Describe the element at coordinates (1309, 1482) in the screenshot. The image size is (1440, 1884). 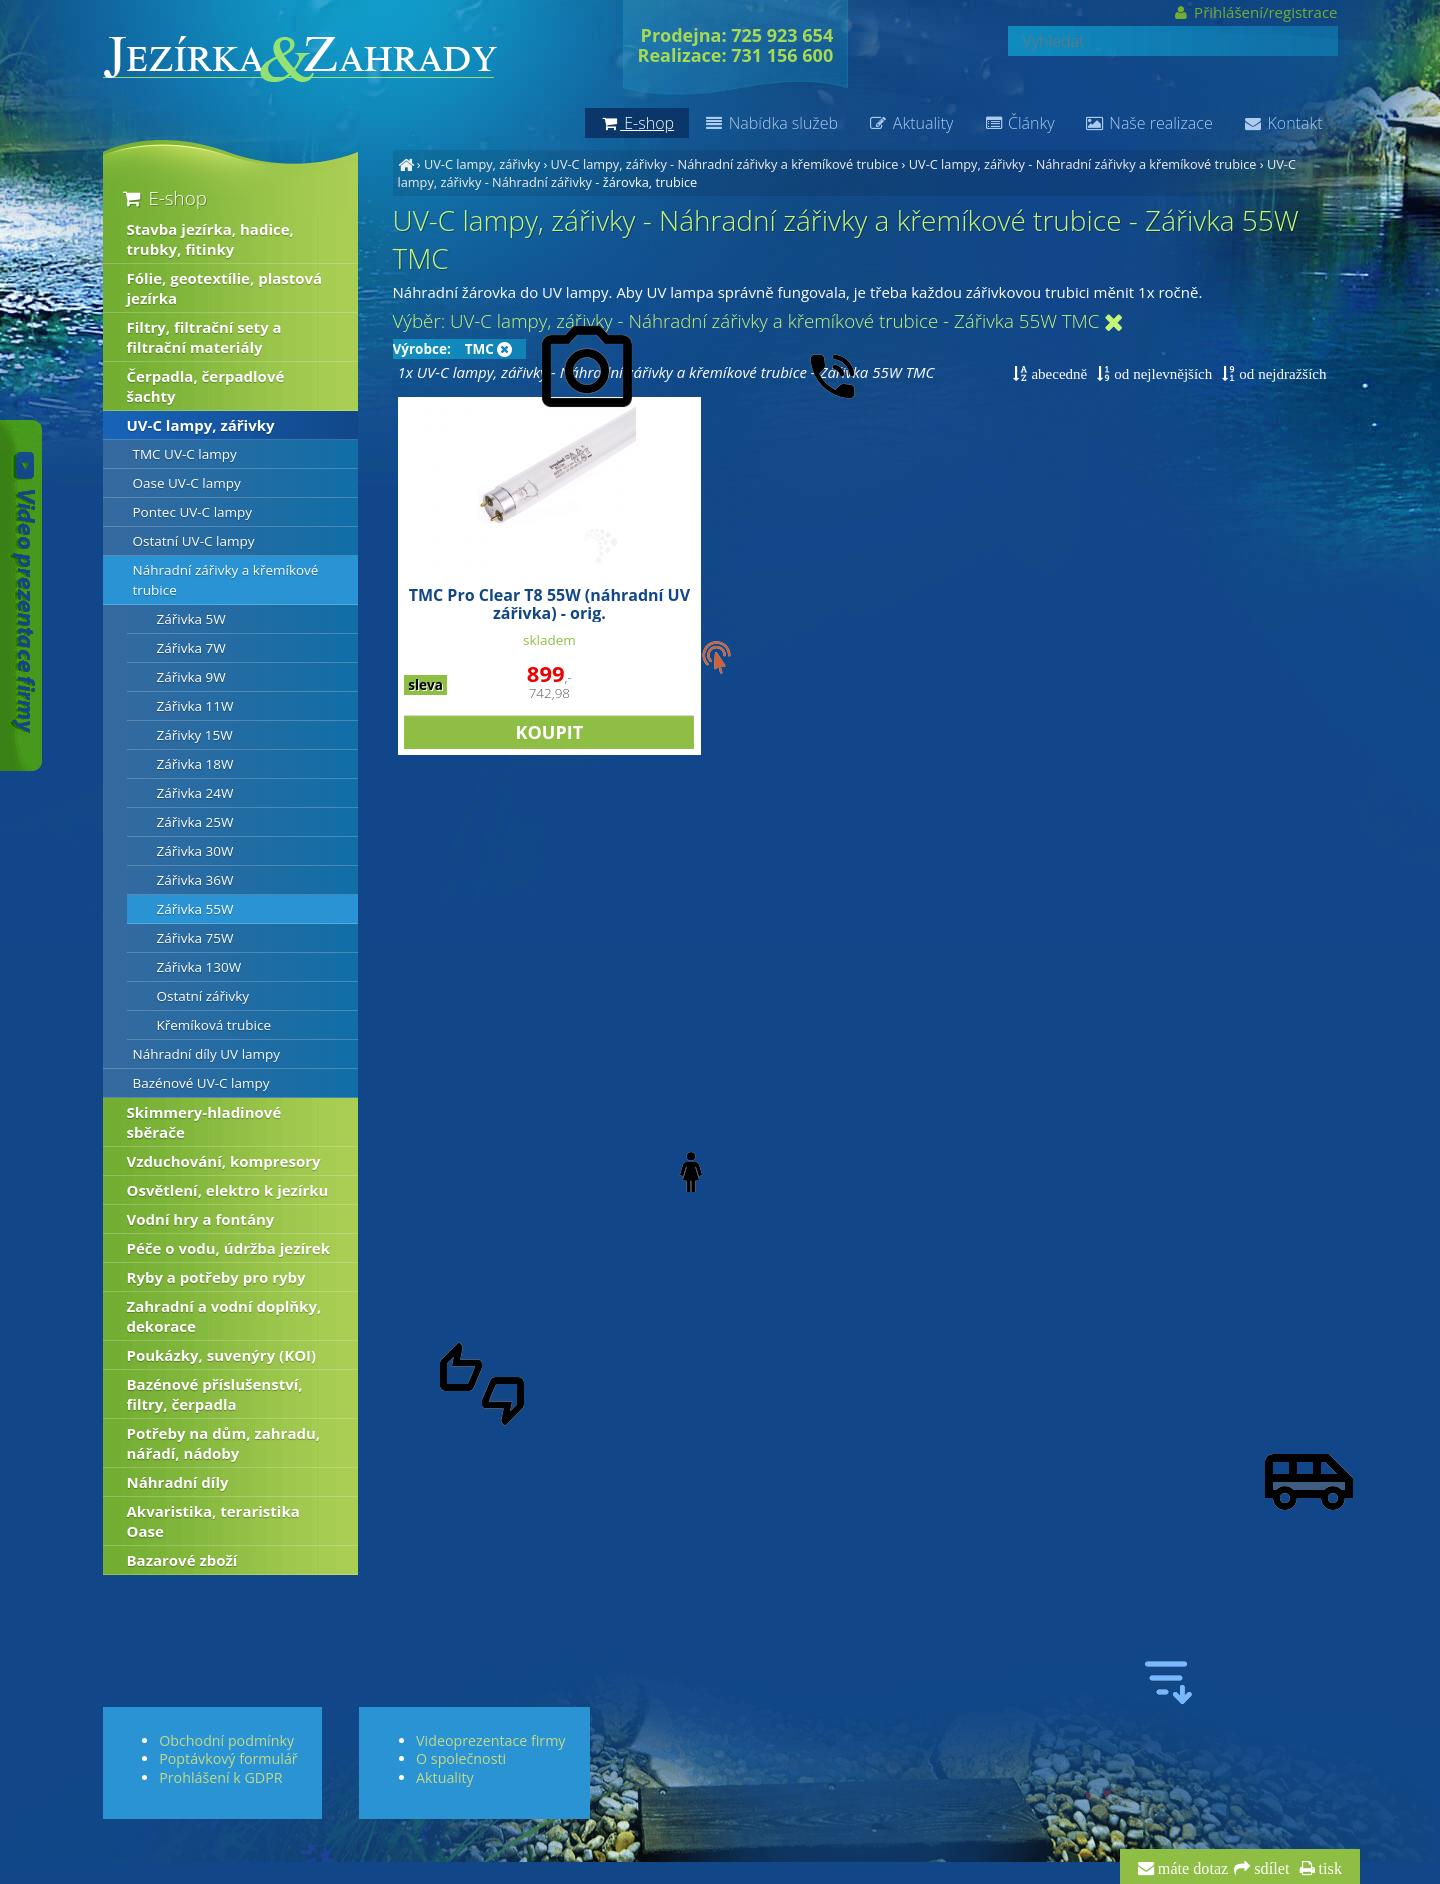
I see `access airport shuttle services` at that location.